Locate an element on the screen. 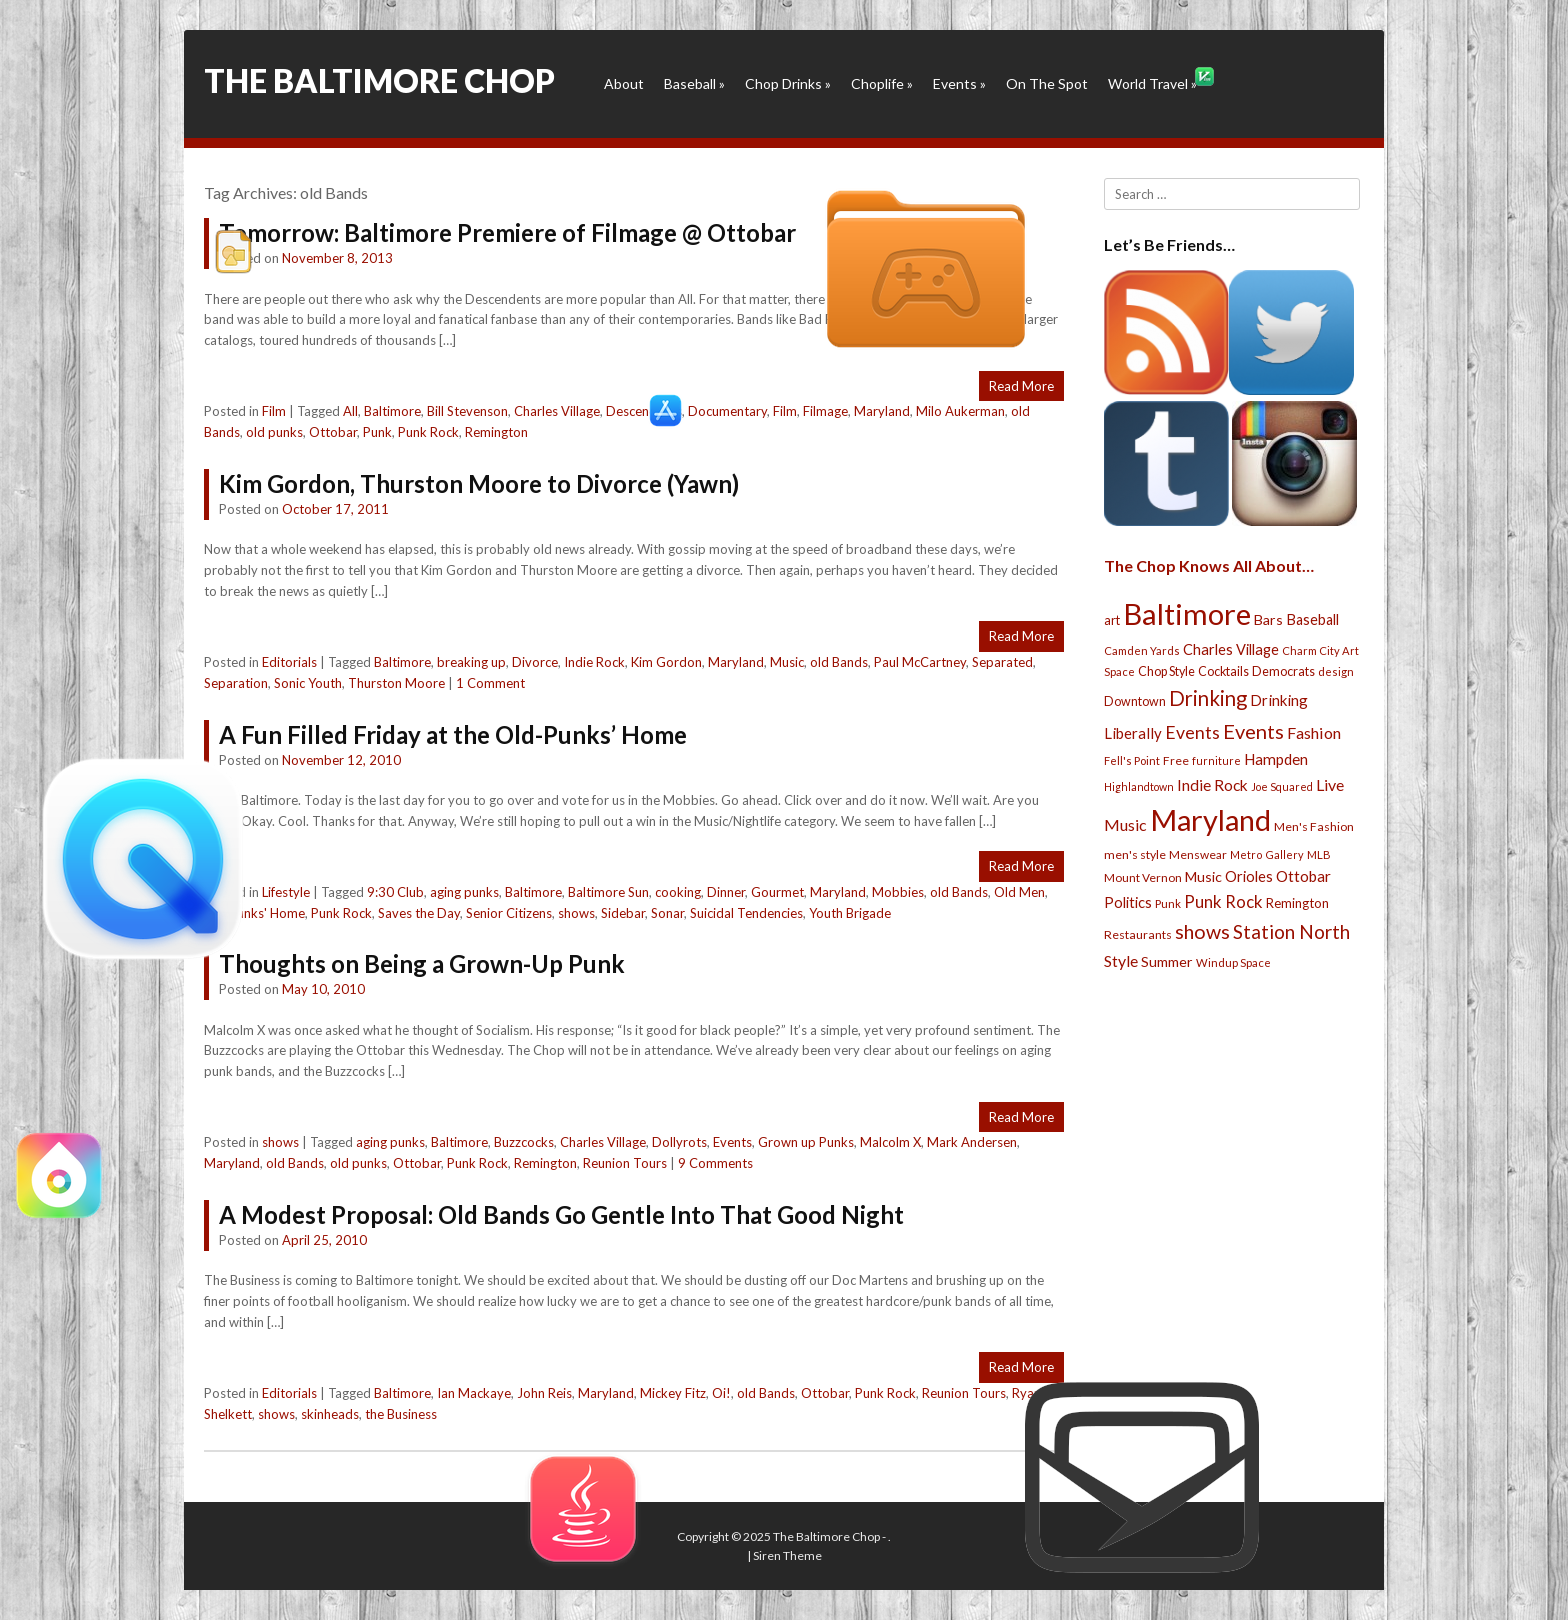 The width and height of the screenshot is (1568, 1620). open the App Store to browse and download apps is located at coordinates (665, 410).